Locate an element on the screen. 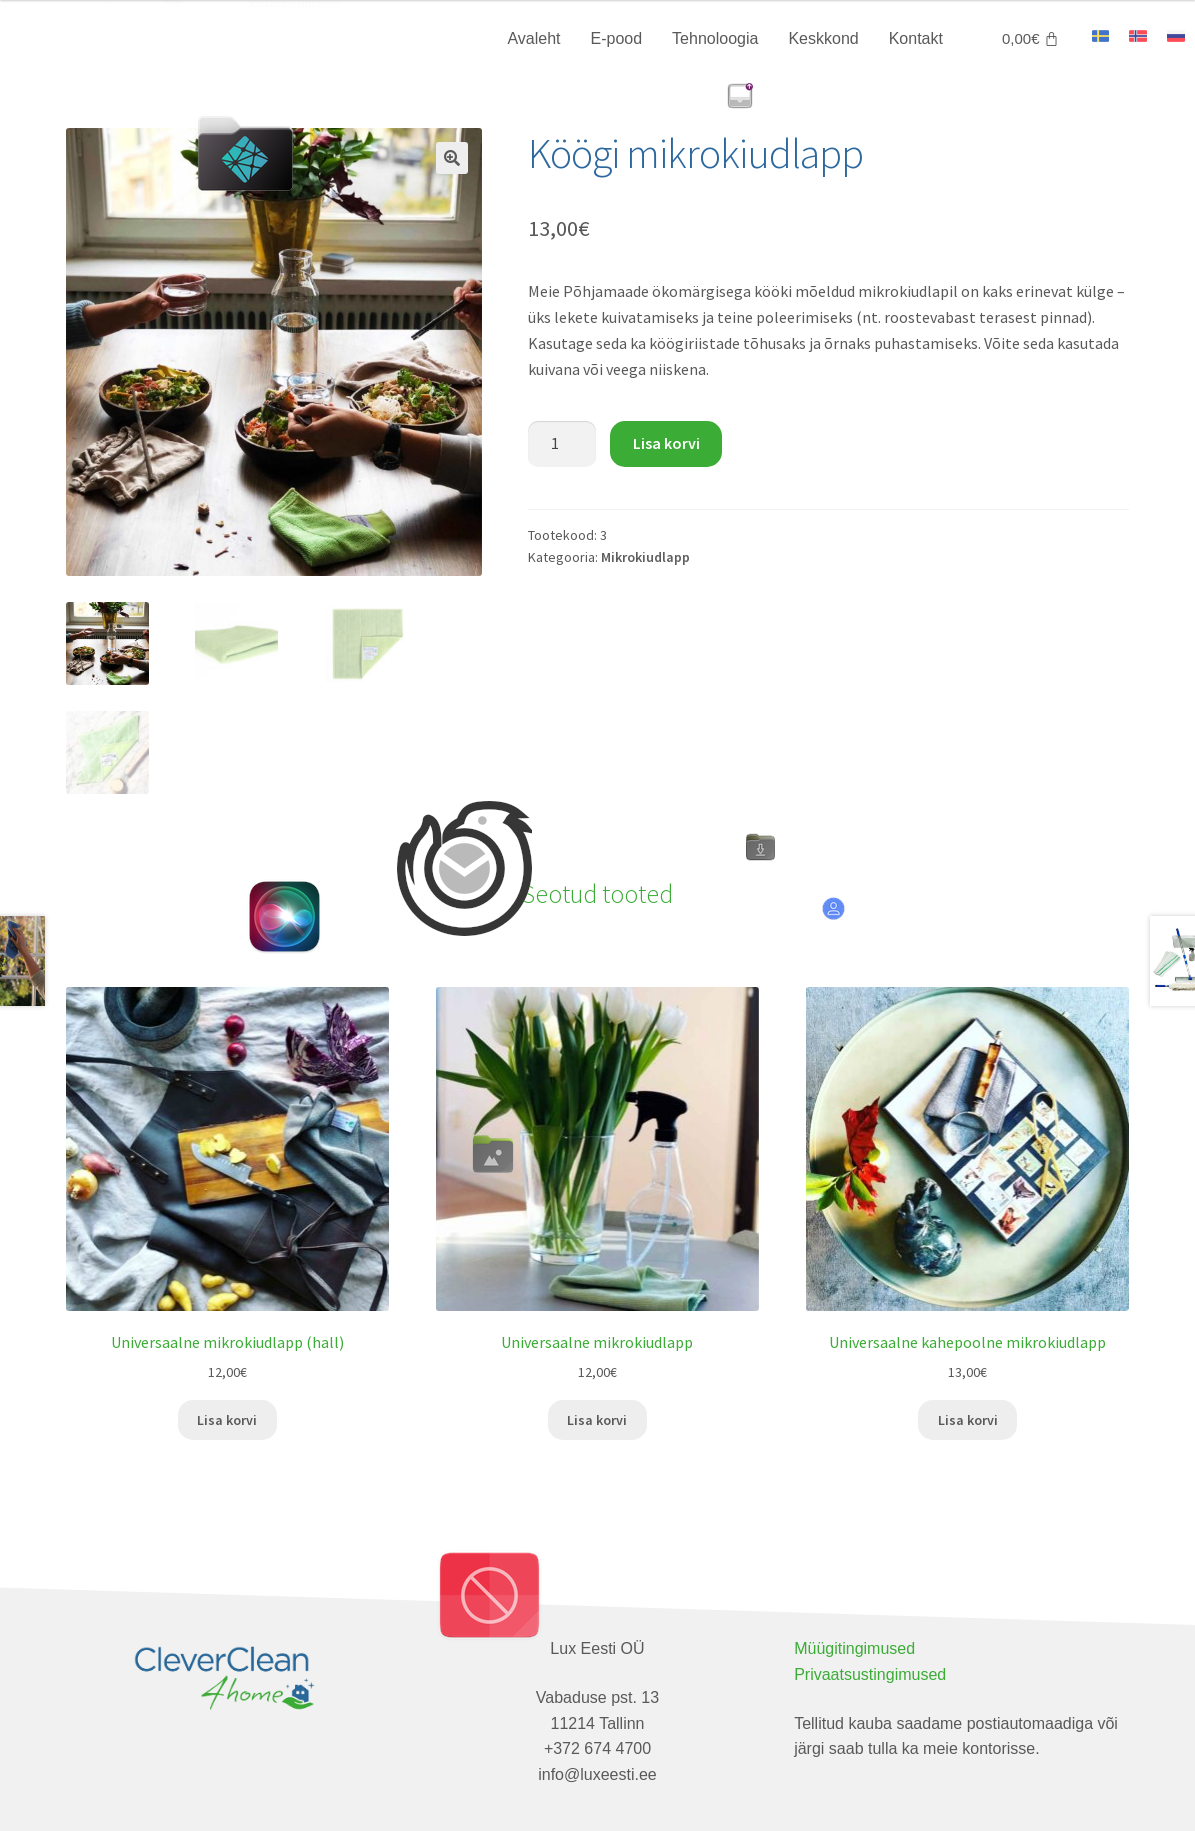 The height and width of the screenshot is (1831, 1195). indicates a missing or broken image is located at coordinates (489, 1591).